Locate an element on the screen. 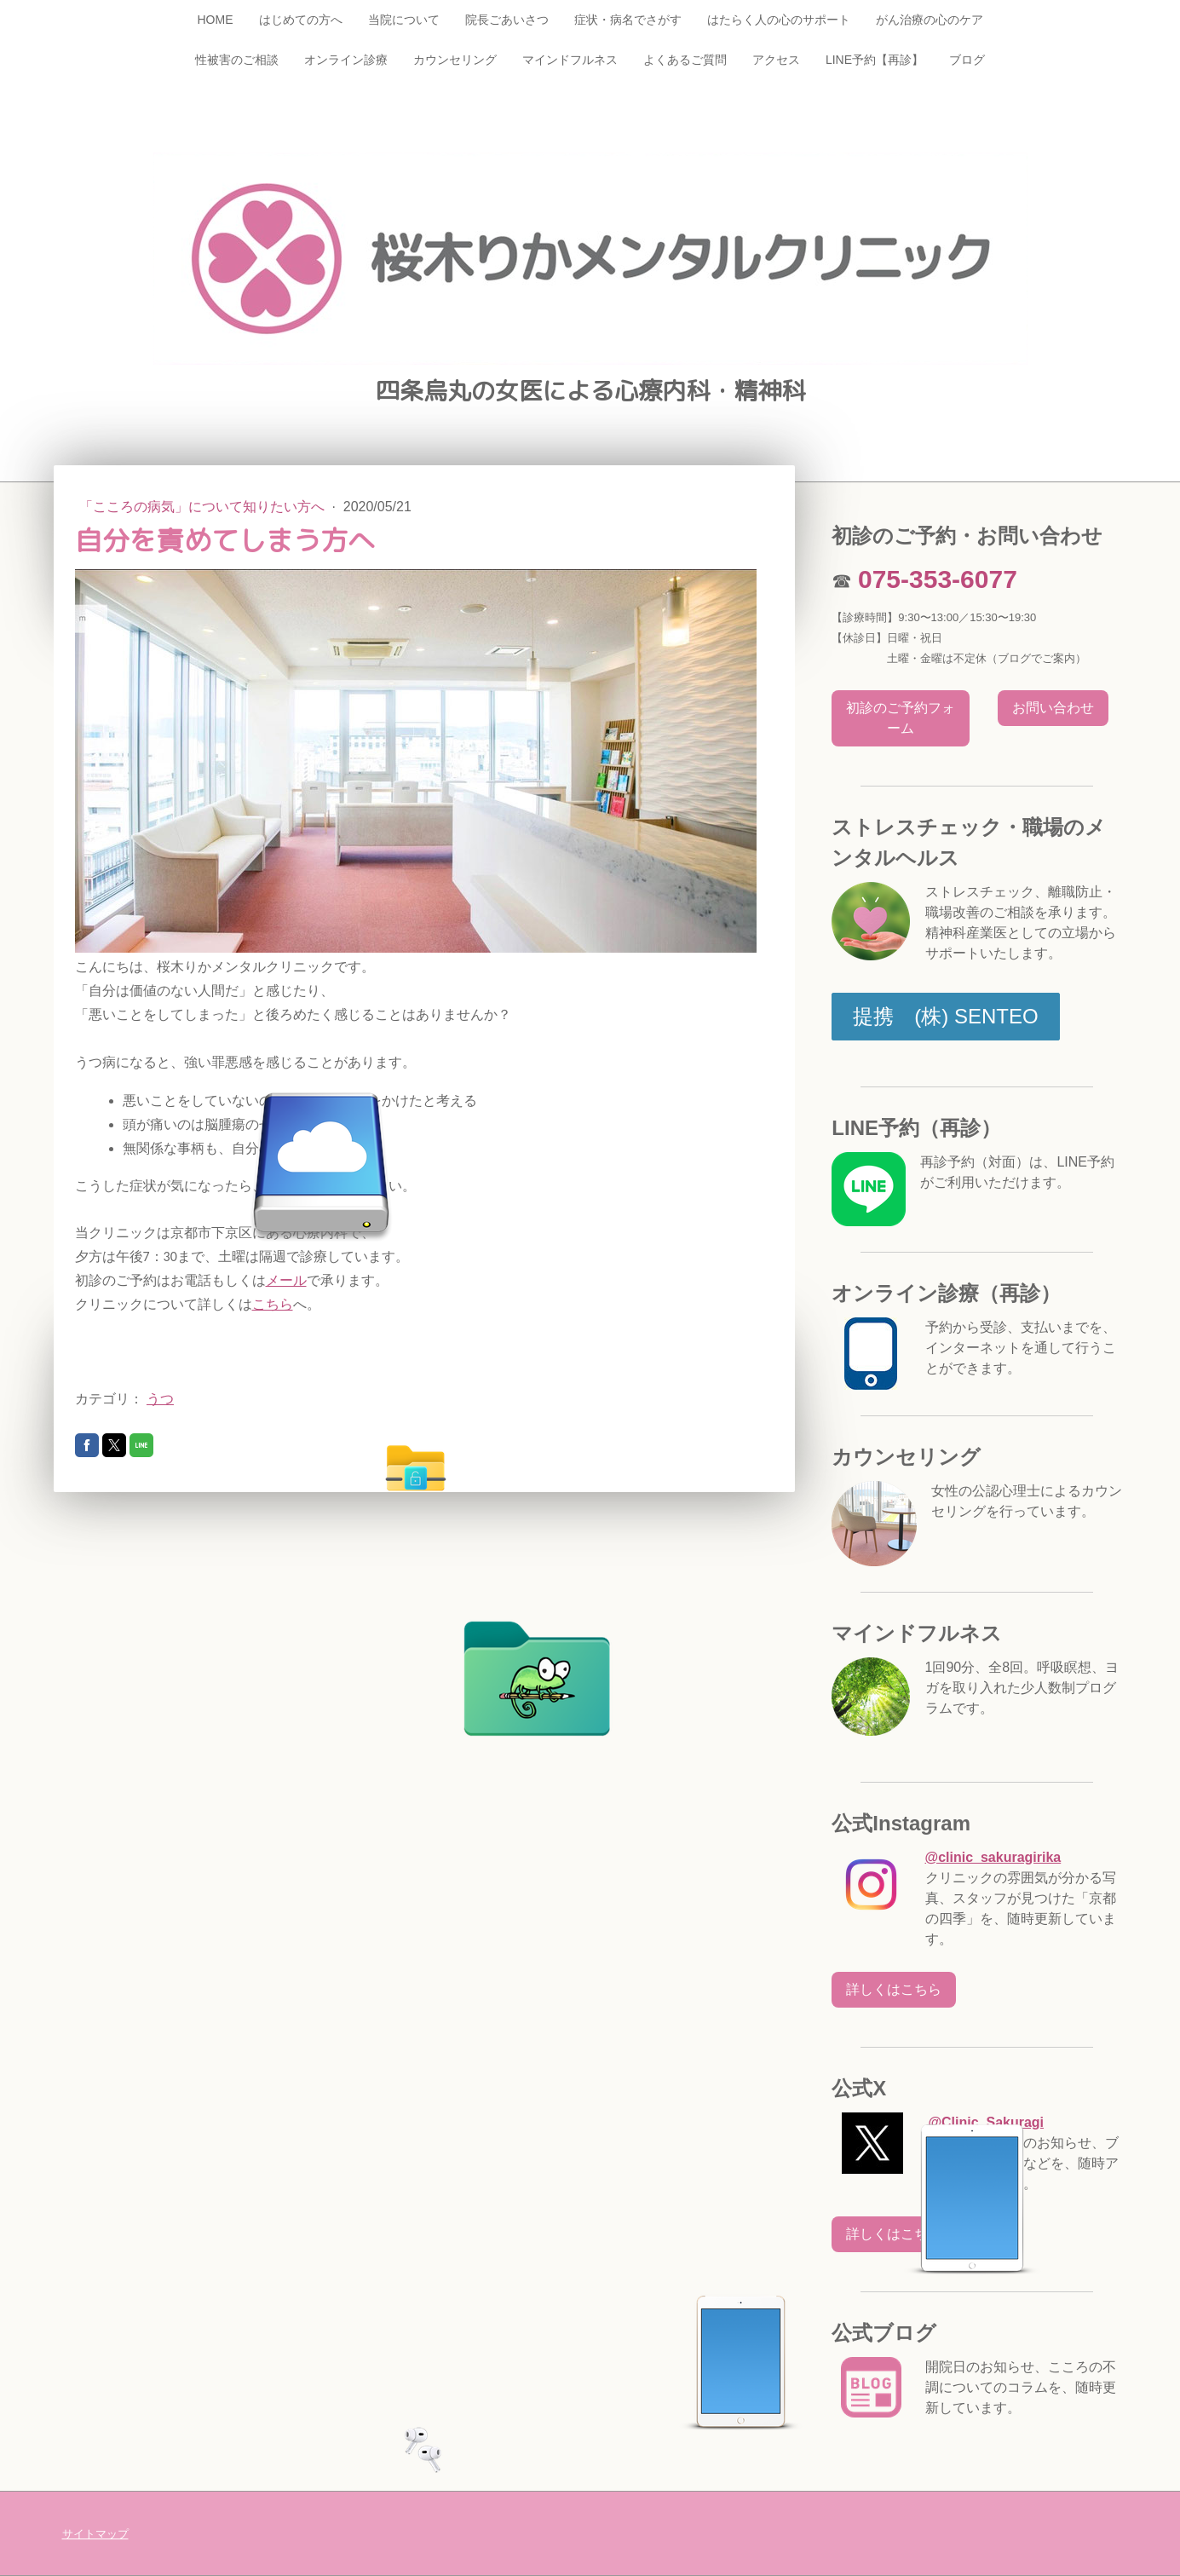  iPad mini device with cellular connectivity is located at coordinates (740, 2349).